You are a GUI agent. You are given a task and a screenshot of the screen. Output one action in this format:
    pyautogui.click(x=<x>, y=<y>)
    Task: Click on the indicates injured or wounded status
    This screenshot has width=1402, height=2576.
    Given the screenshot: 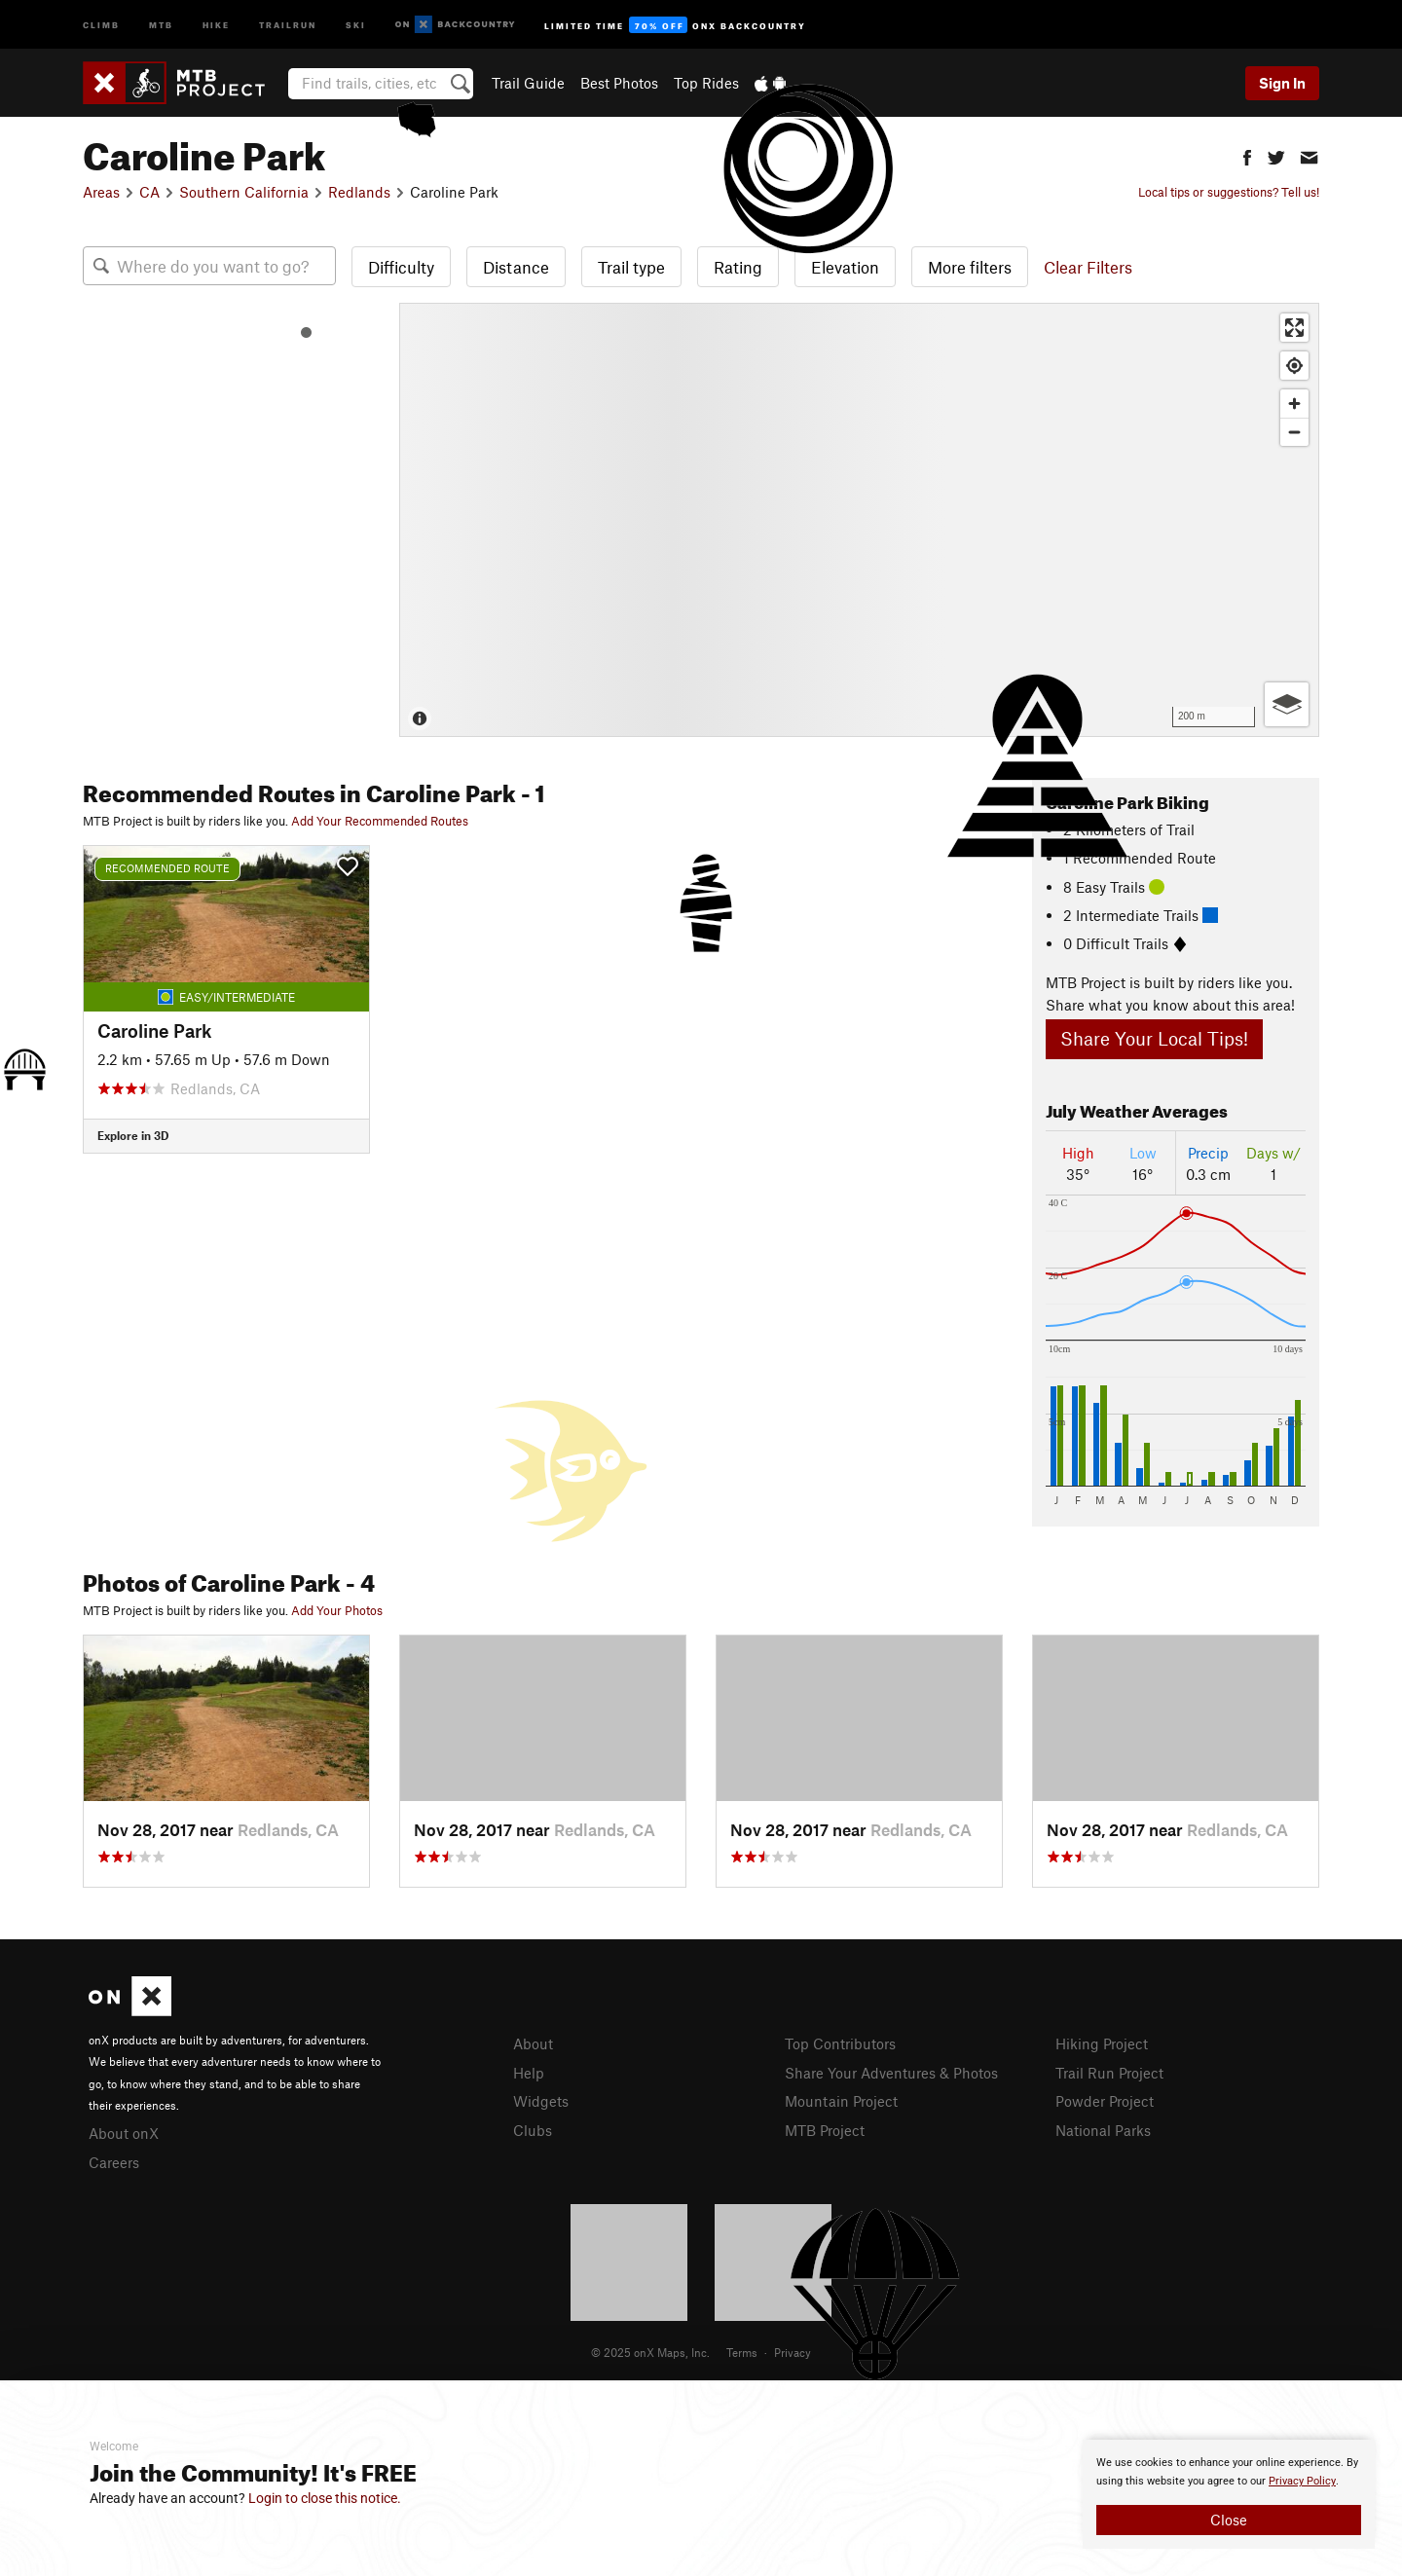 What is the action you would take?
    pyautogui.click(x=707, y=902)
    